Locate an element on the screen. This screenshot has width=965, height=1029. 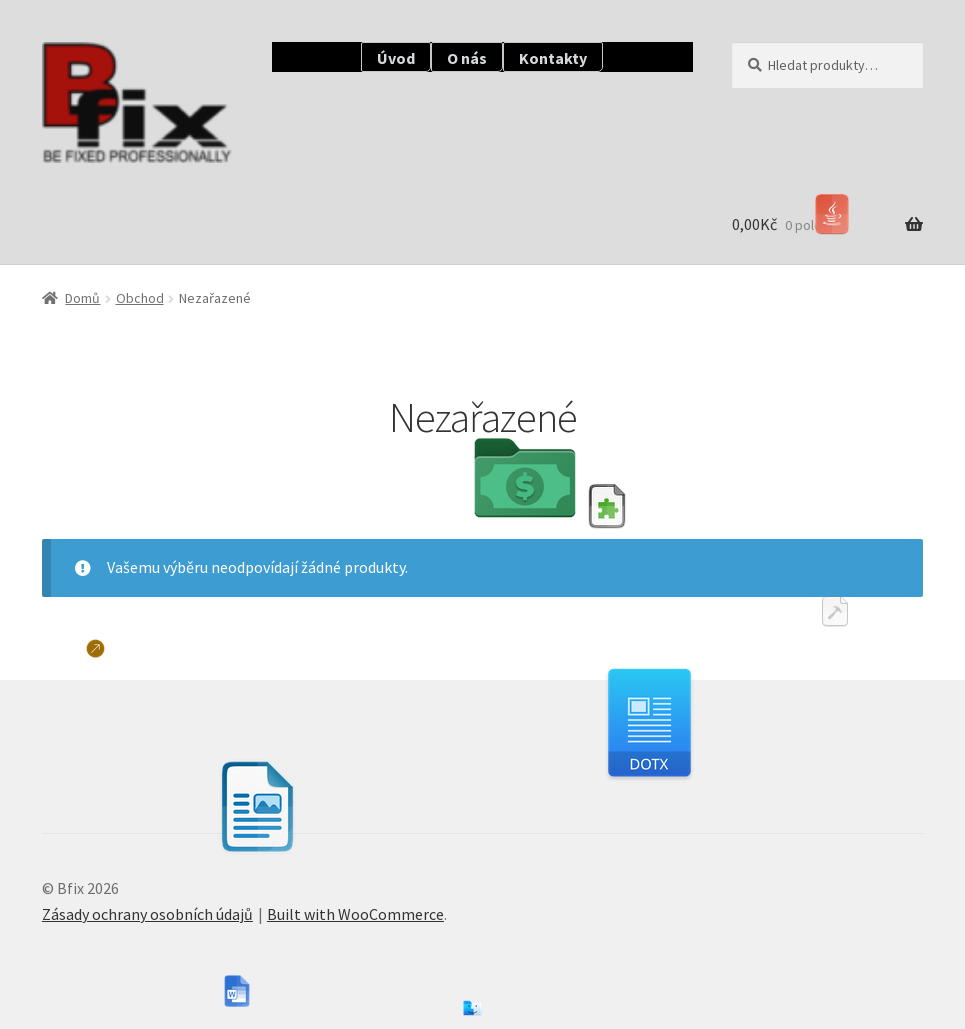
indicates a CMake configuration file is located at coordinates (835, 611).